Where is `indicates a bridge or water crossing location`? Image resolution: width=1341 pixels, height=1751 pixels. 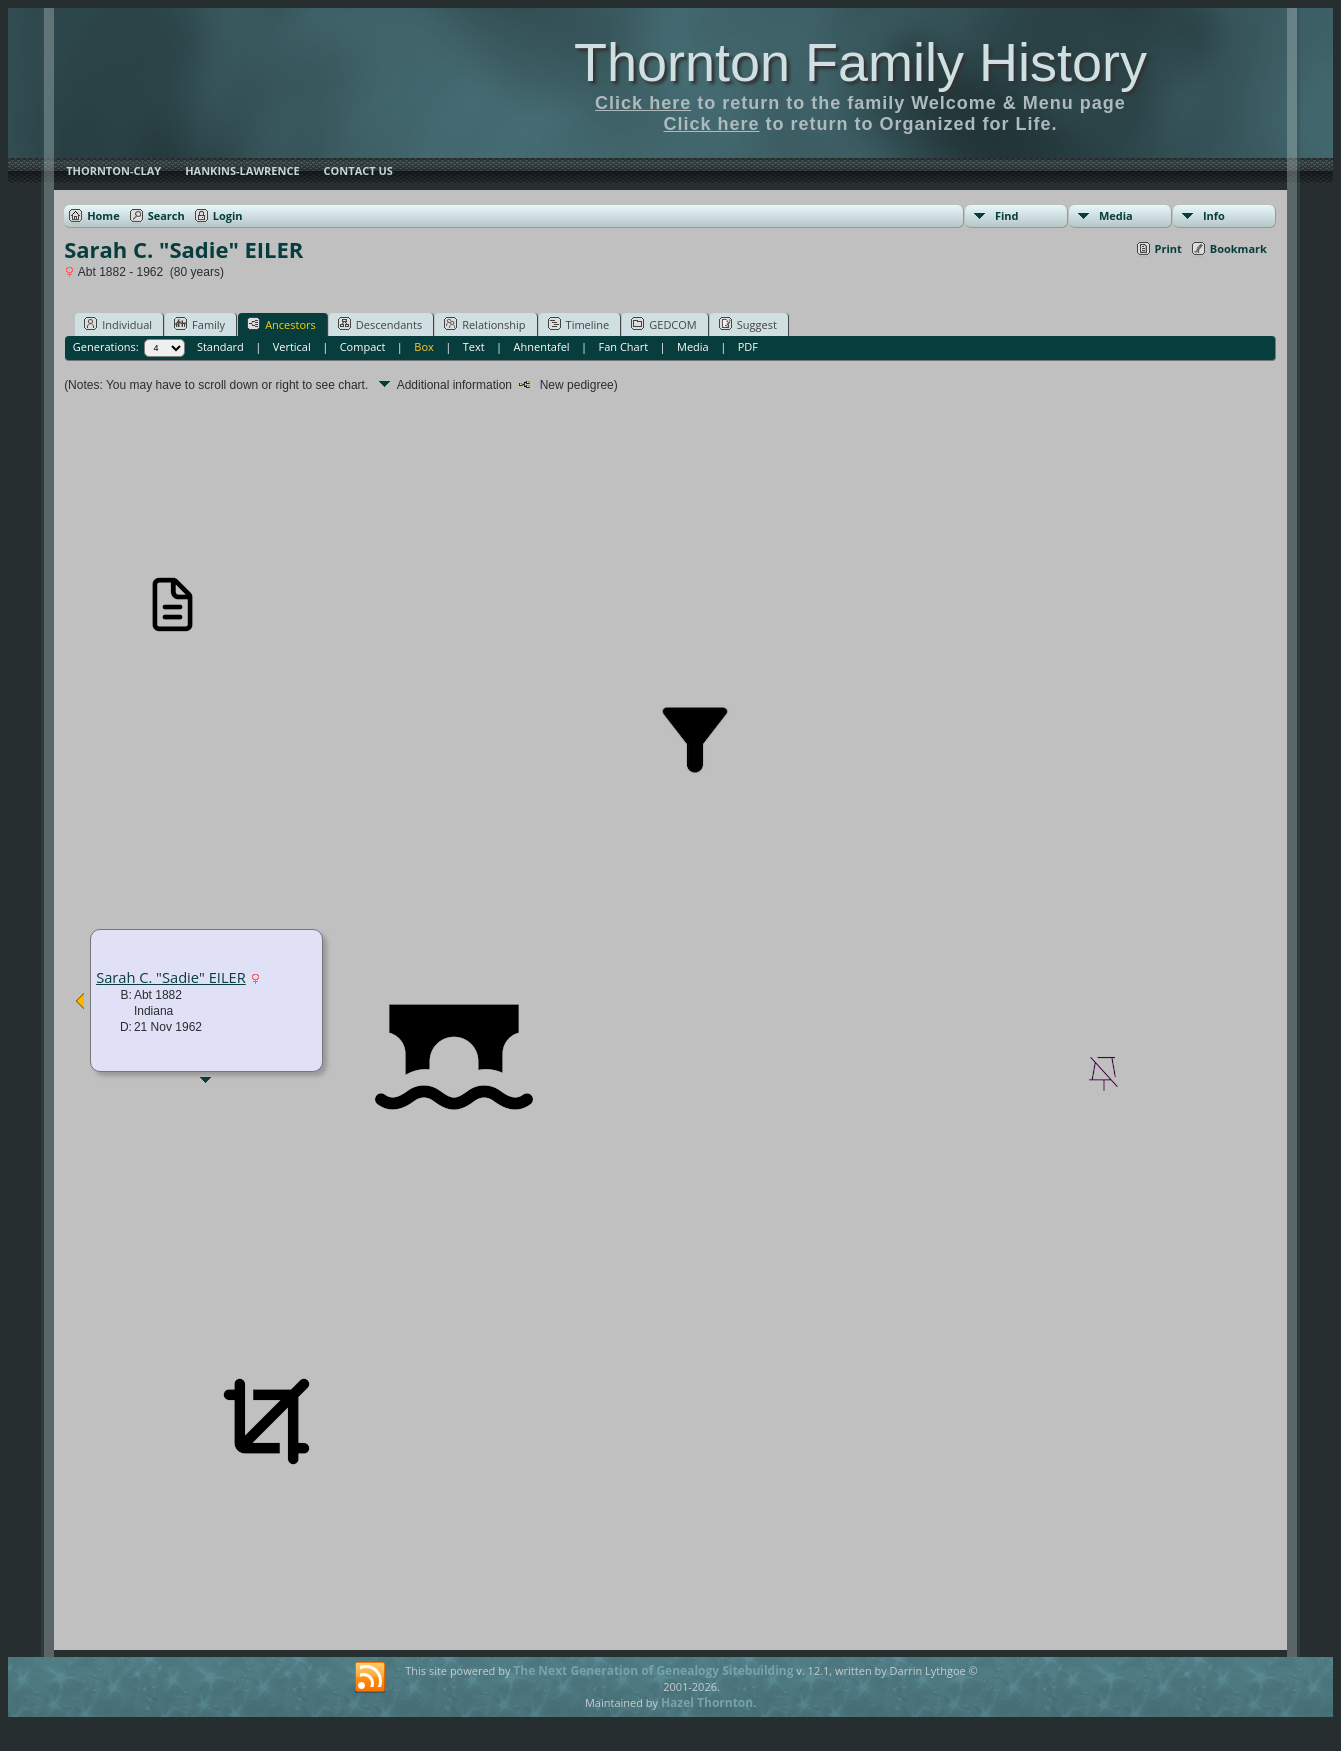
indicates a bridge or water crossing location is located at coordinates (454, 1053).